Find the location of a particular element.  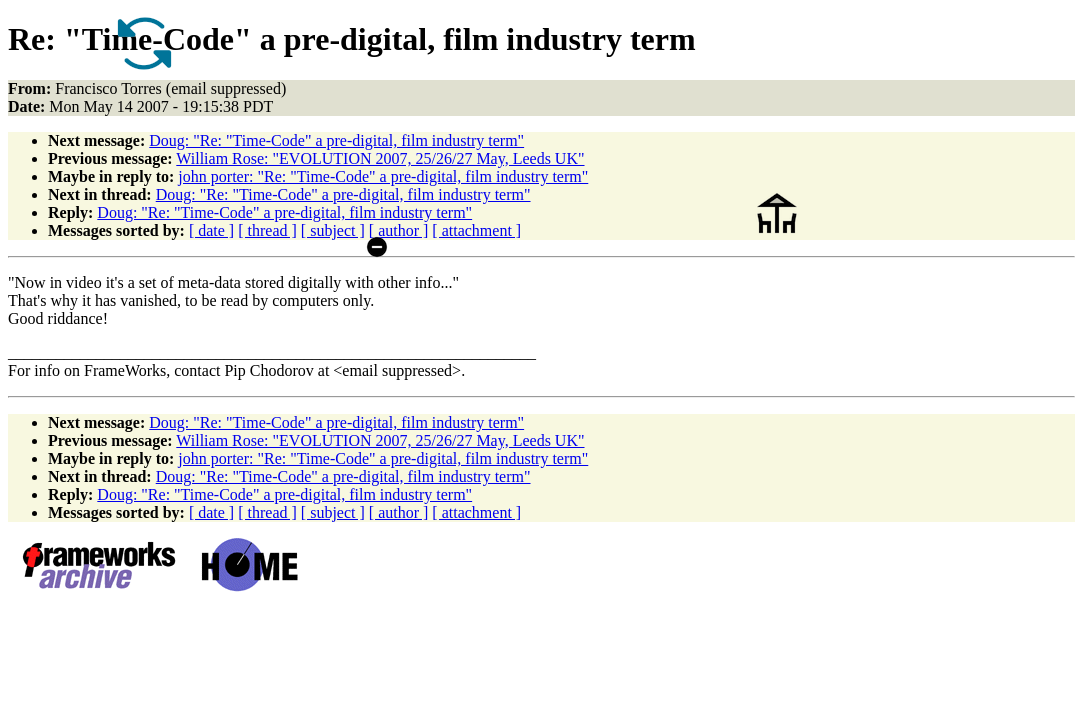

refresh or reload content is located at coordinates (144, 43).